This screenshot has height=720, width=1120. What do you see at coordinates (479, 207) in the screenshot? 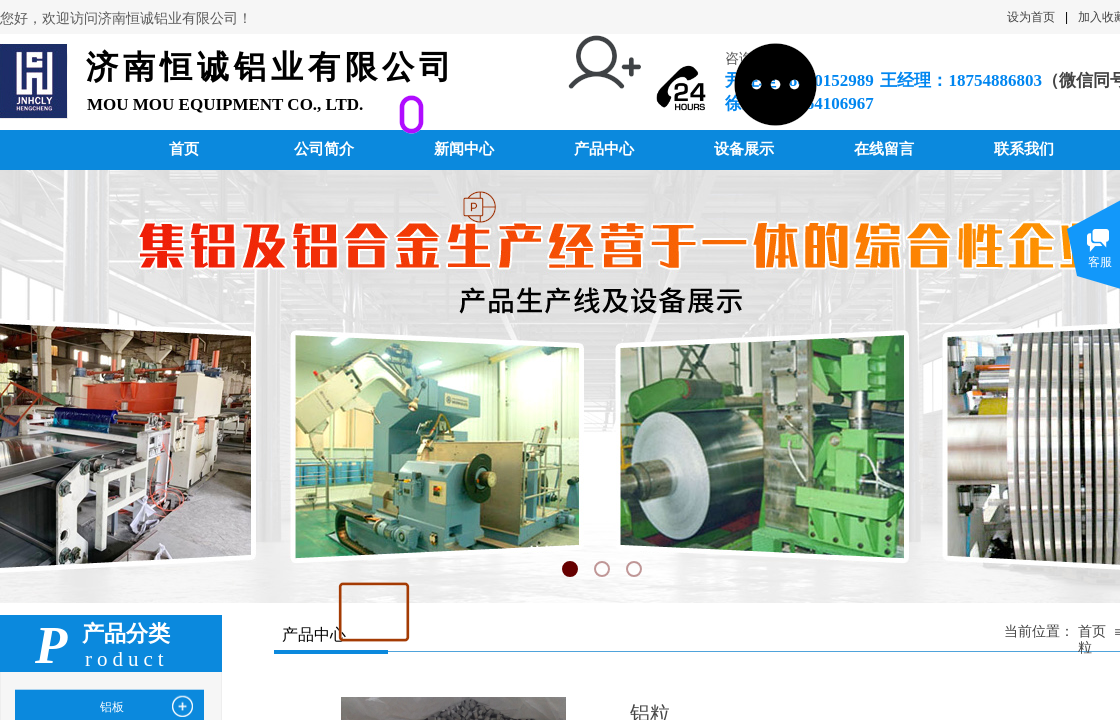
I see `open Microsoft PowerPoint` at bounding box center [479, 207].